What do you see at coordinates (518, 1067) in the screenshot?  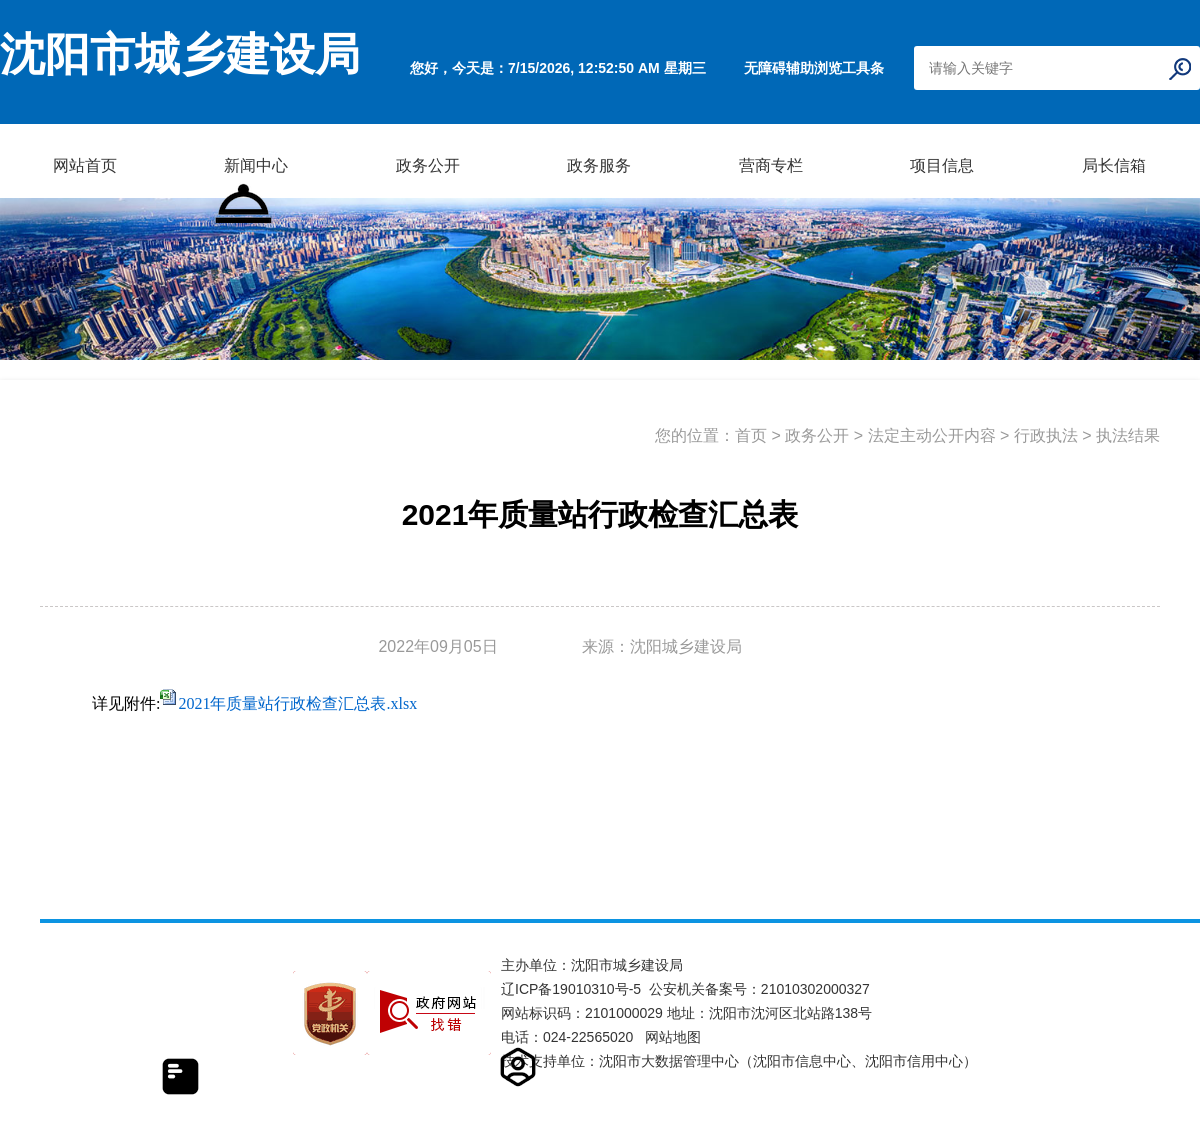 I see `view user profile` at bounding box center [518, 1067].